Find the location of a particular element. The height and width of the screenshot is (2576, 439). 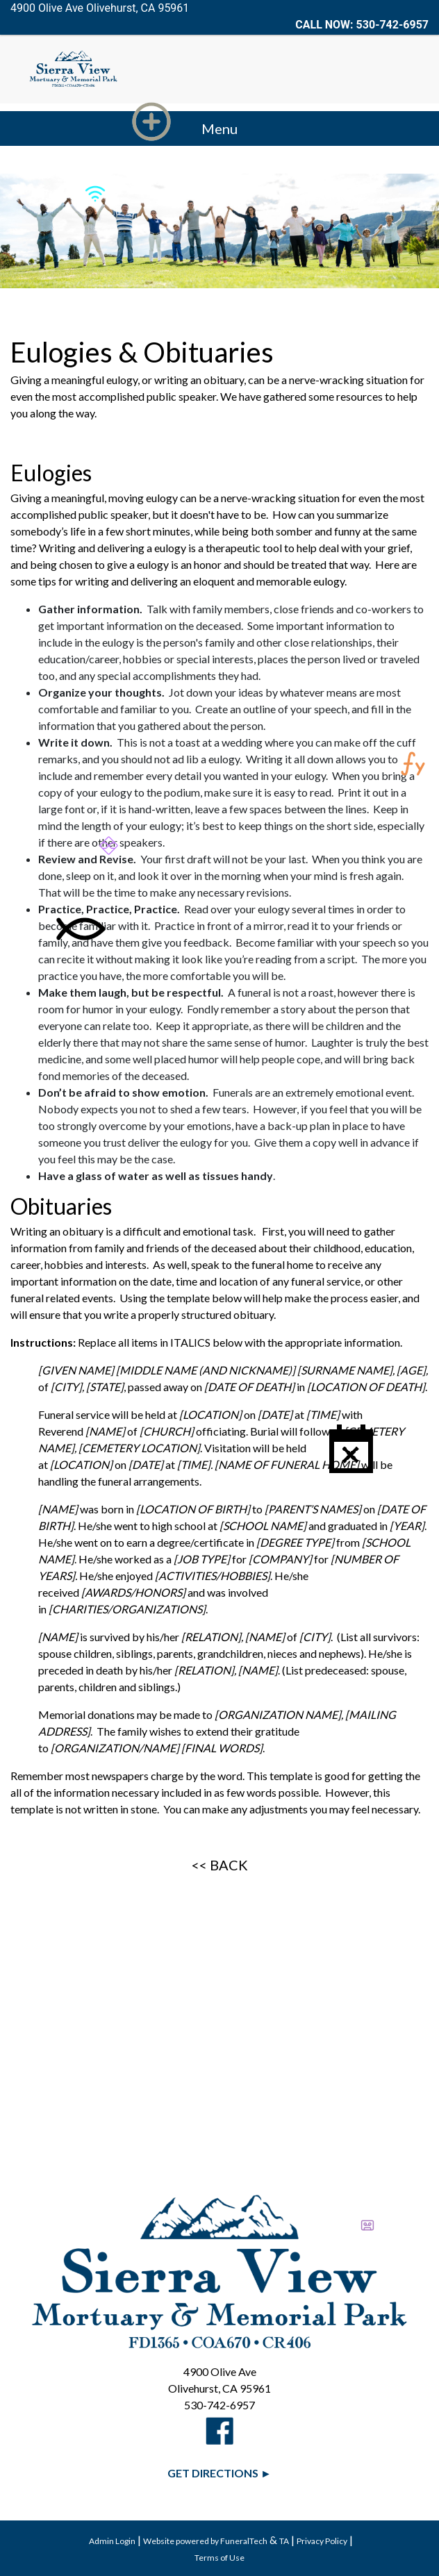

access pix instant payment services is located at coordinates (108, 845).